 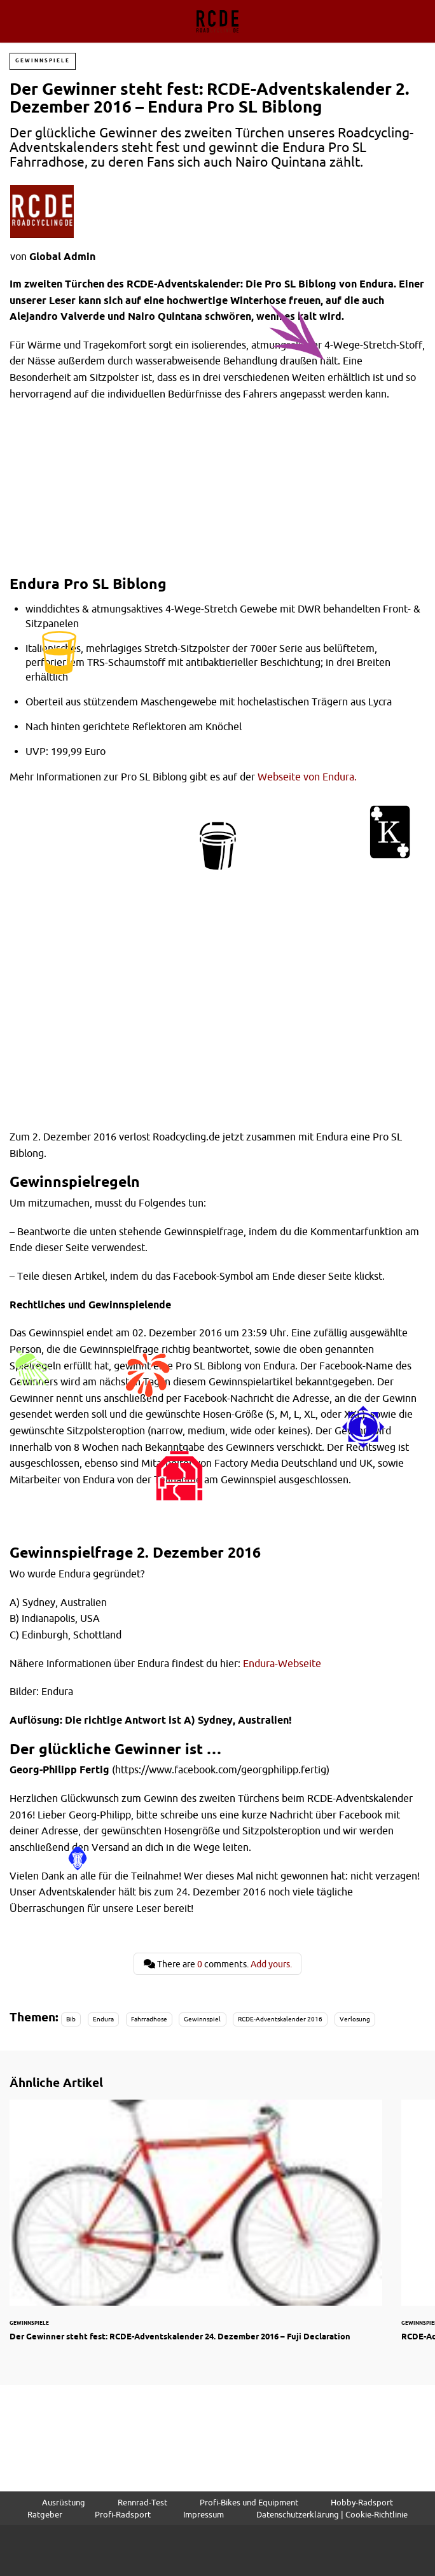 What do you see at coordinates (78, 1859) in the screenshot?
I see `select mandrill character or avatar` at bounding box center [78, 1859].